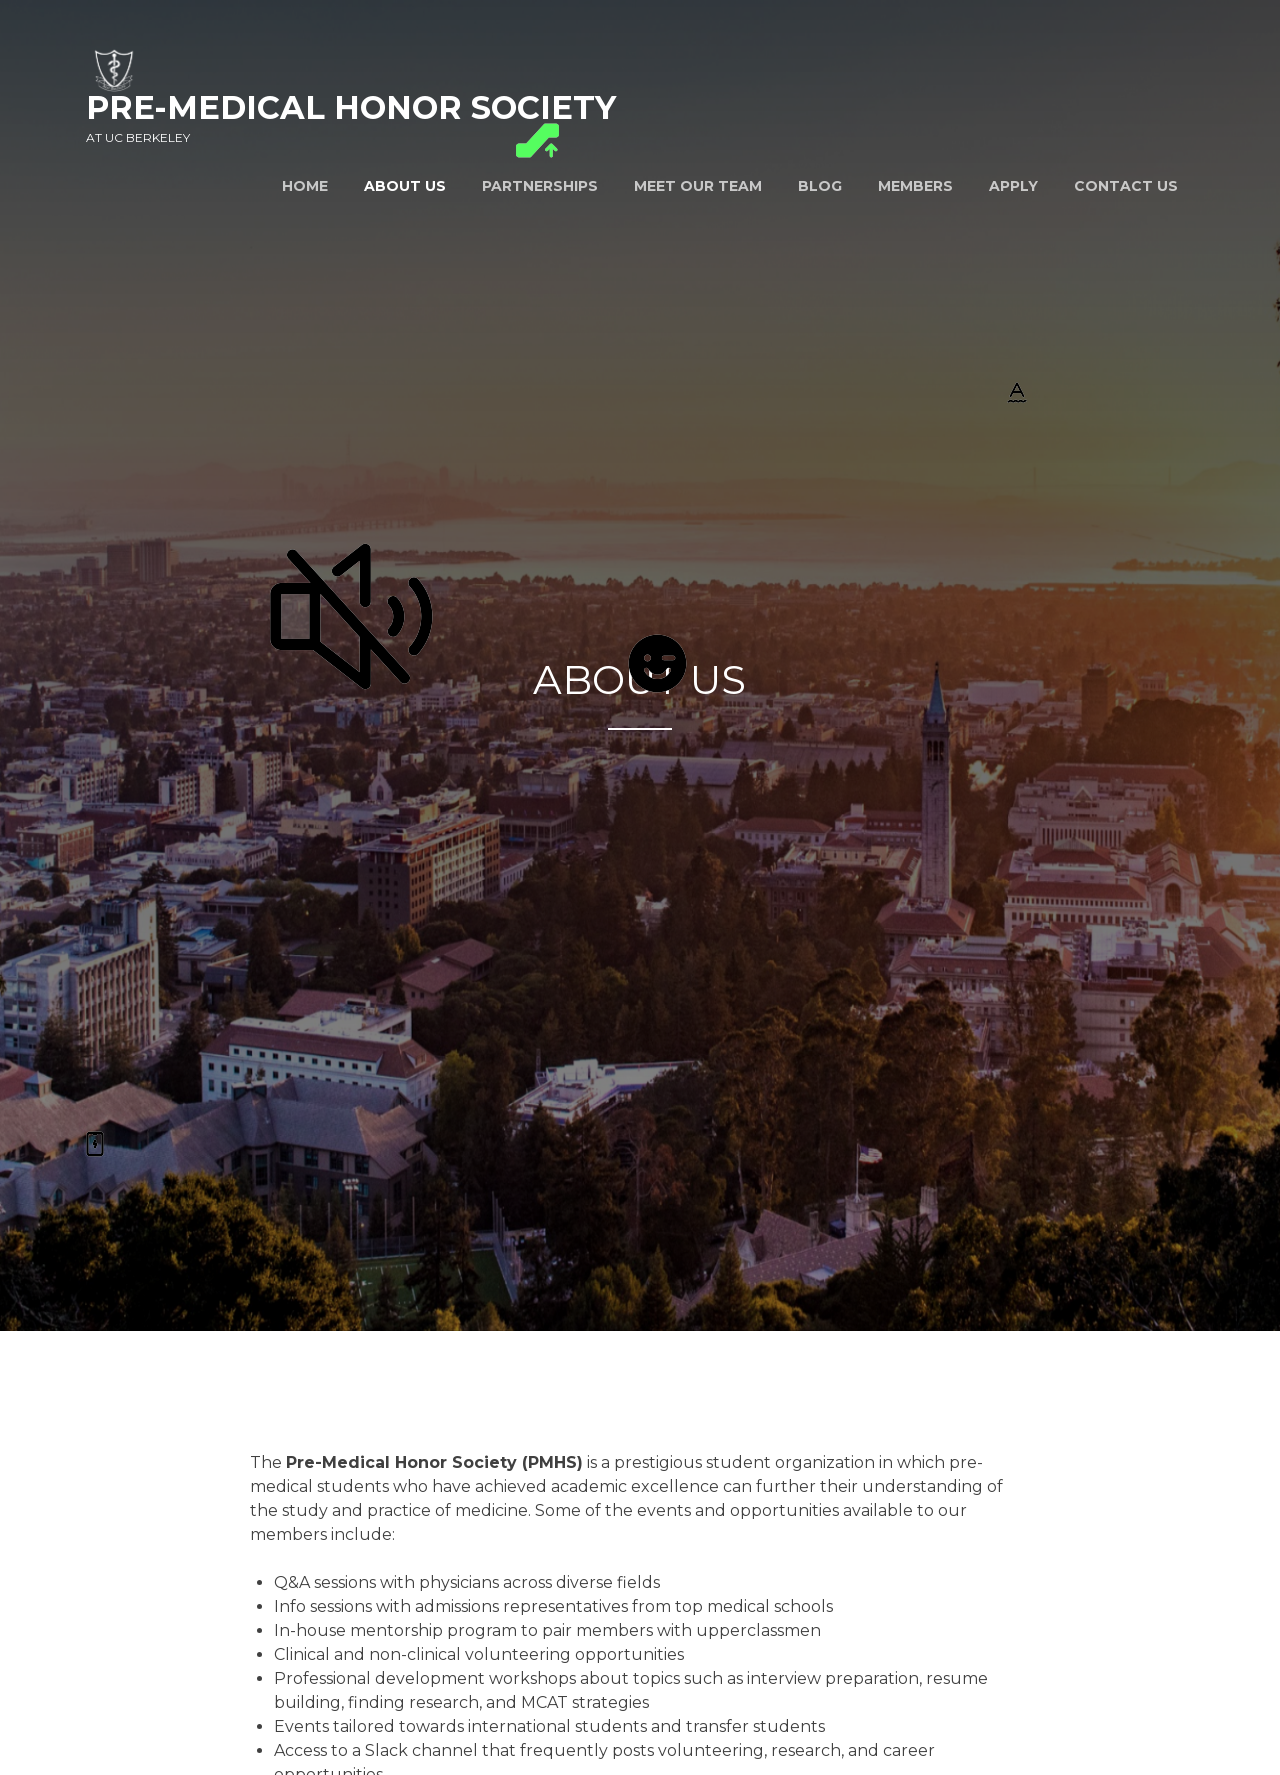 This screenshot has width=1280, height=1775. What do you see at coordinates (537, 140) in the screenshot?
I see `indicates escalator going up` at bounding box center [537, 140].